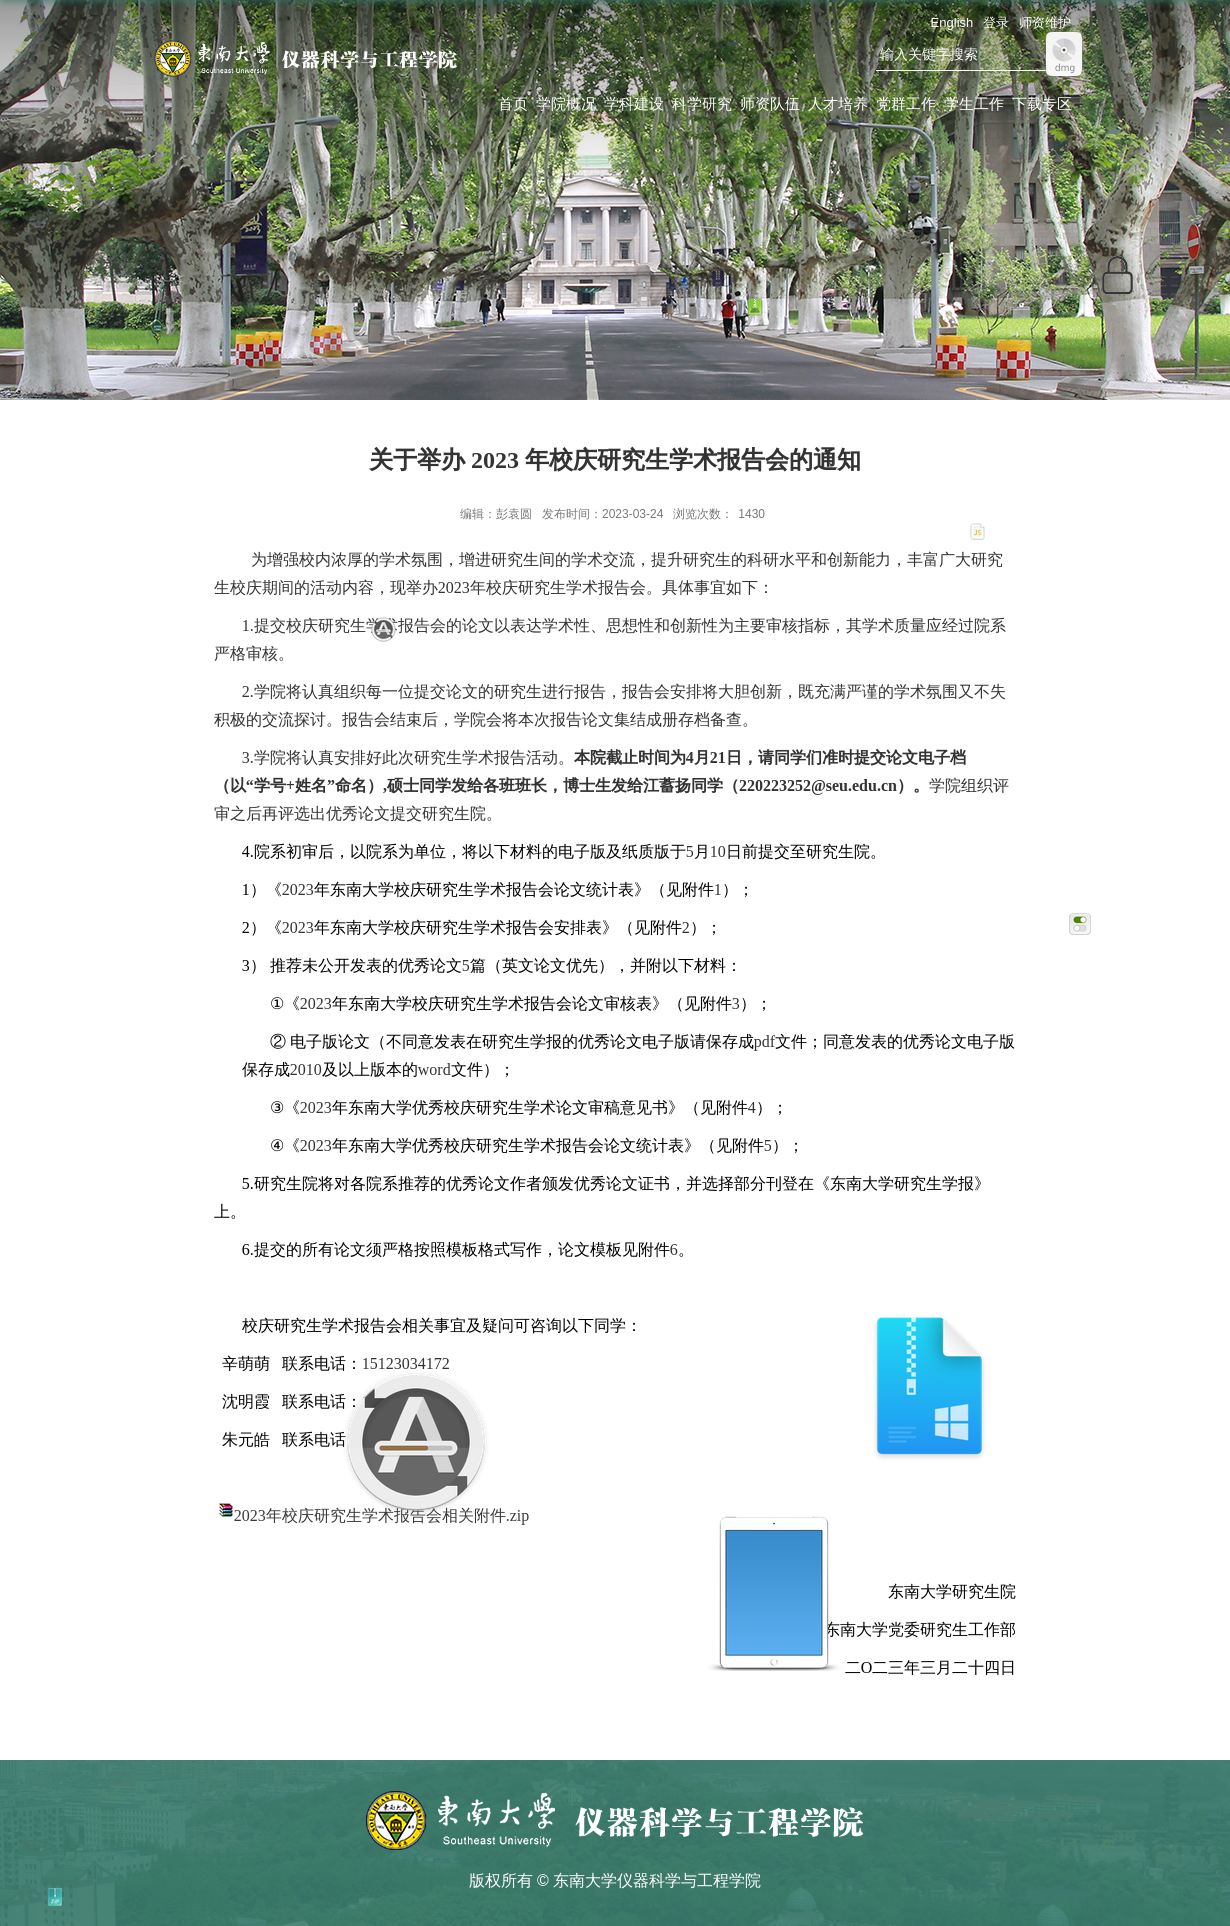 The height and width of the screenshot is (1926, 1230). Describe the element at coordinates (774, 1592) in the screenshot. I see `iPad with cellular connectivity` at that location.